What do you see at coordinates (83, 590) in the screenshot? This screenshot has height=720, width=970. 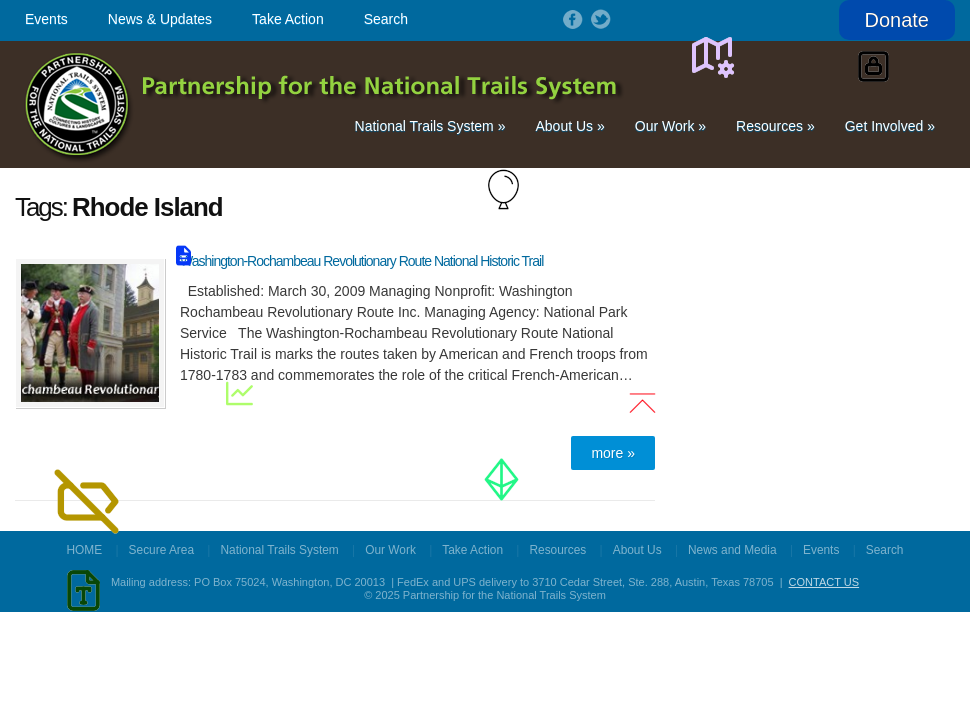 I see `open a text or typography file` at bounding box center [83, 590].